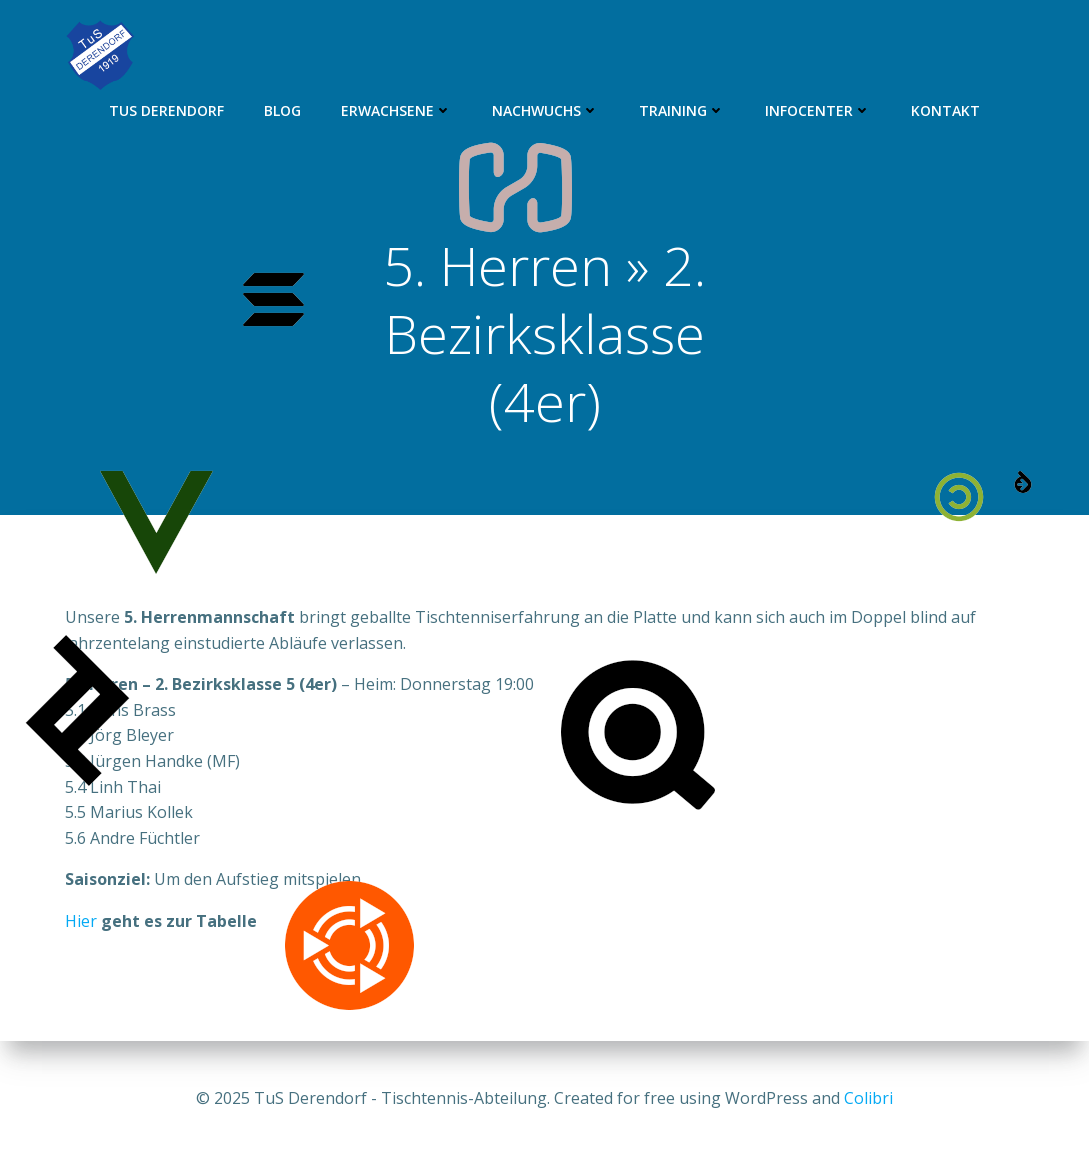  I want to click on vitess database clustering platform logo, so click(156, 522).